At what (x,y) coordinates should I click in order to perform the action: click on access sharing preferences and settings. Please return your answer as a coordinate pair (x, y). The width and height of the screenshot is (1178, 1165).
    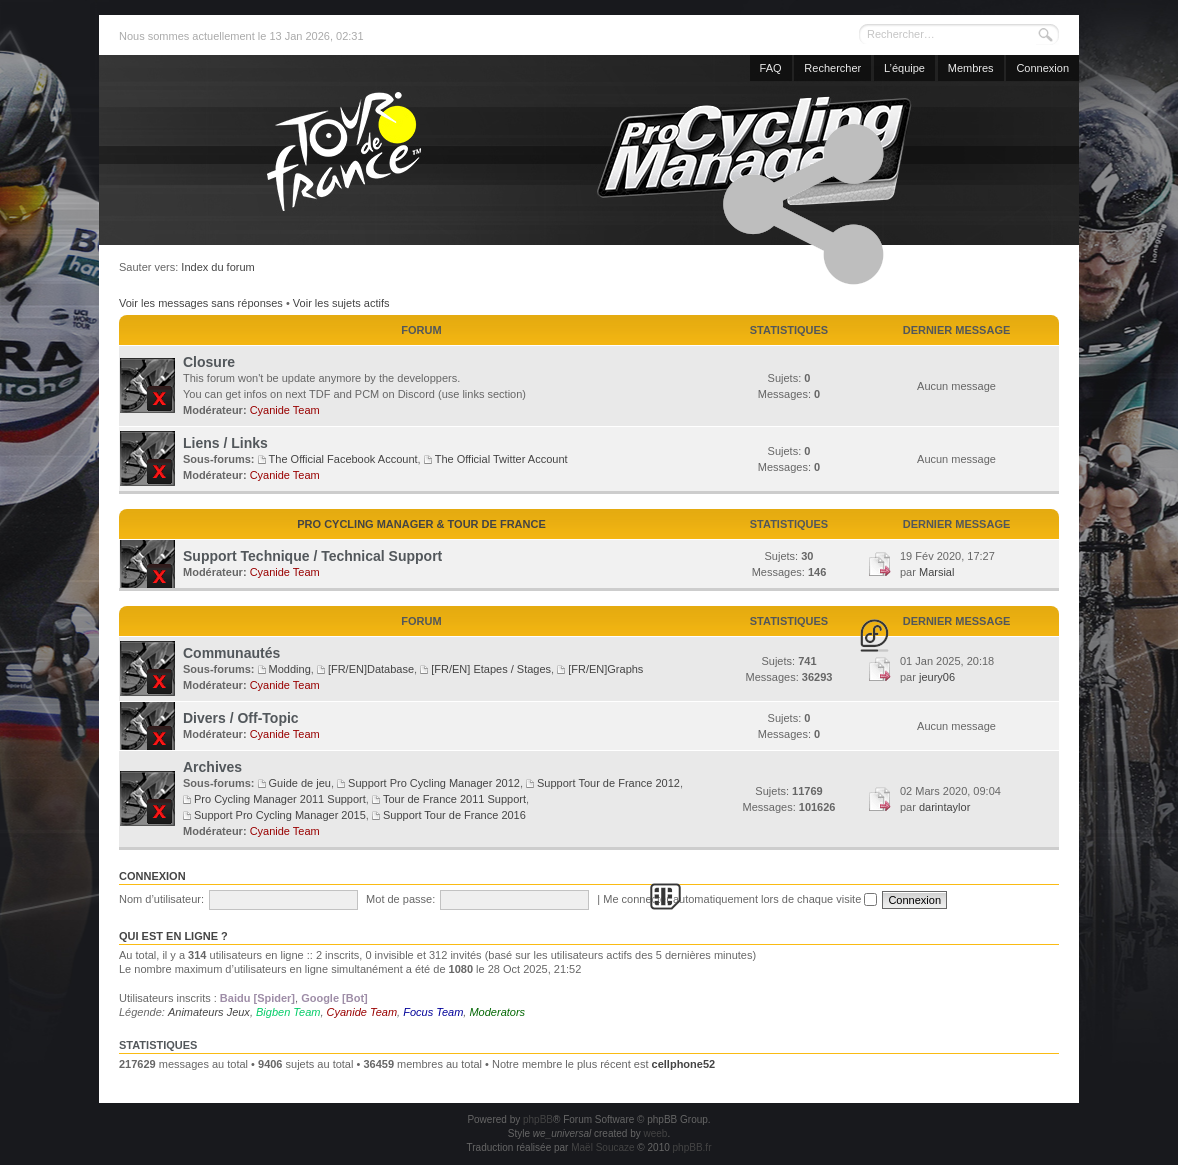
    Looking at the image, I should click on (803, 204).